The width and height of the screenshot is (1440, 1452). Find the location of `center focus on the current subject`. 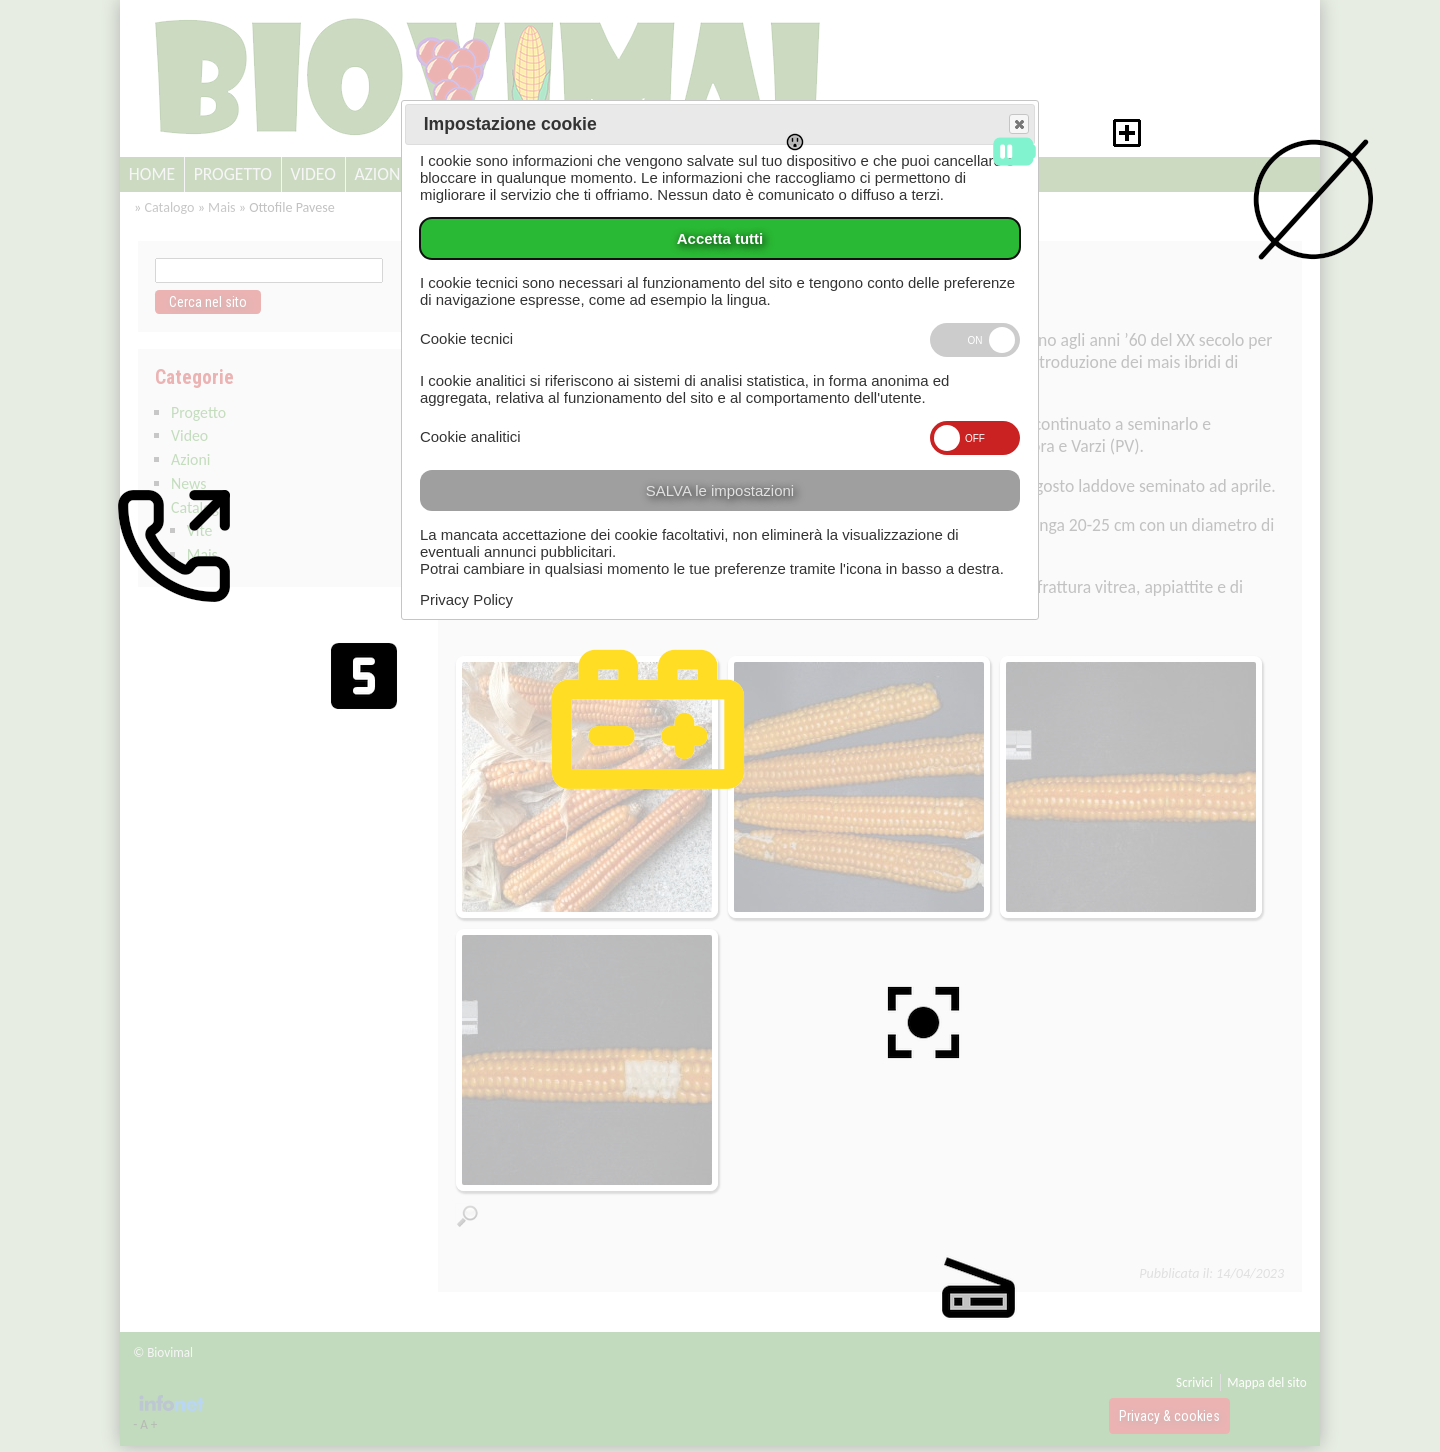

center focus on the current subject is located at coordinates (923, 1022).